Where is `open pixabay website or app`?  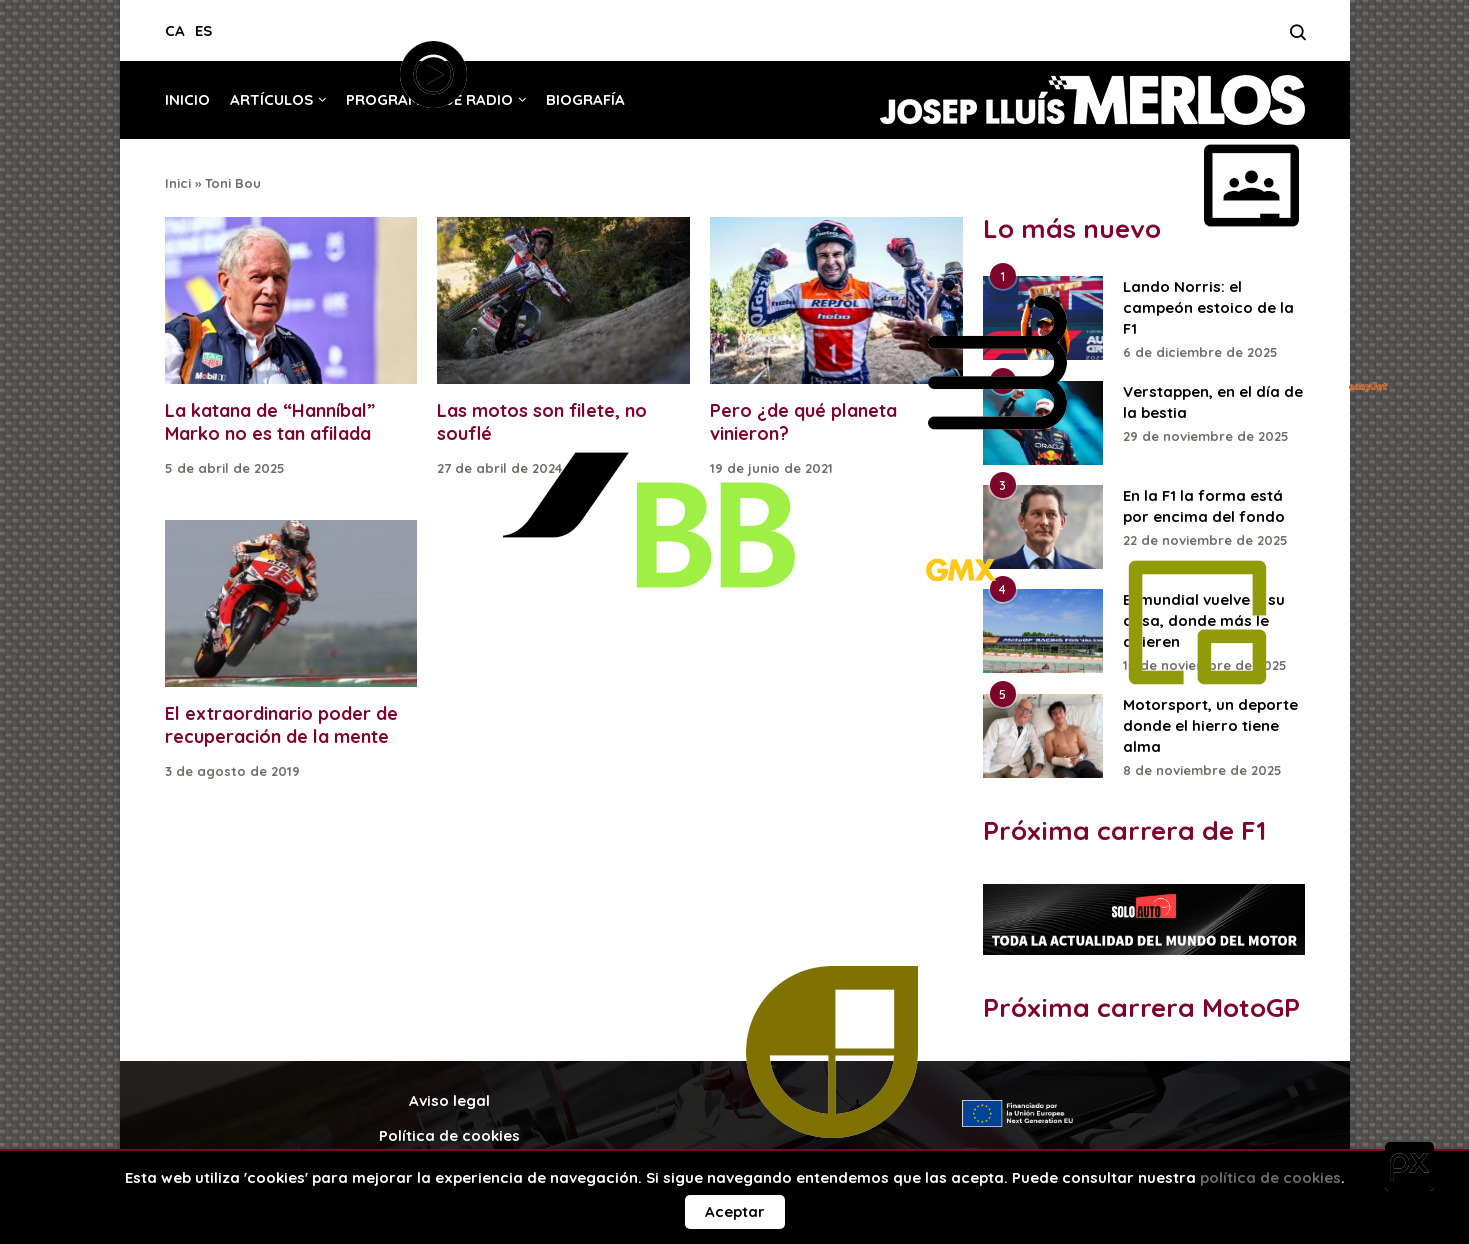 open pixabay website or app is located at coordinates (1409, 1166).